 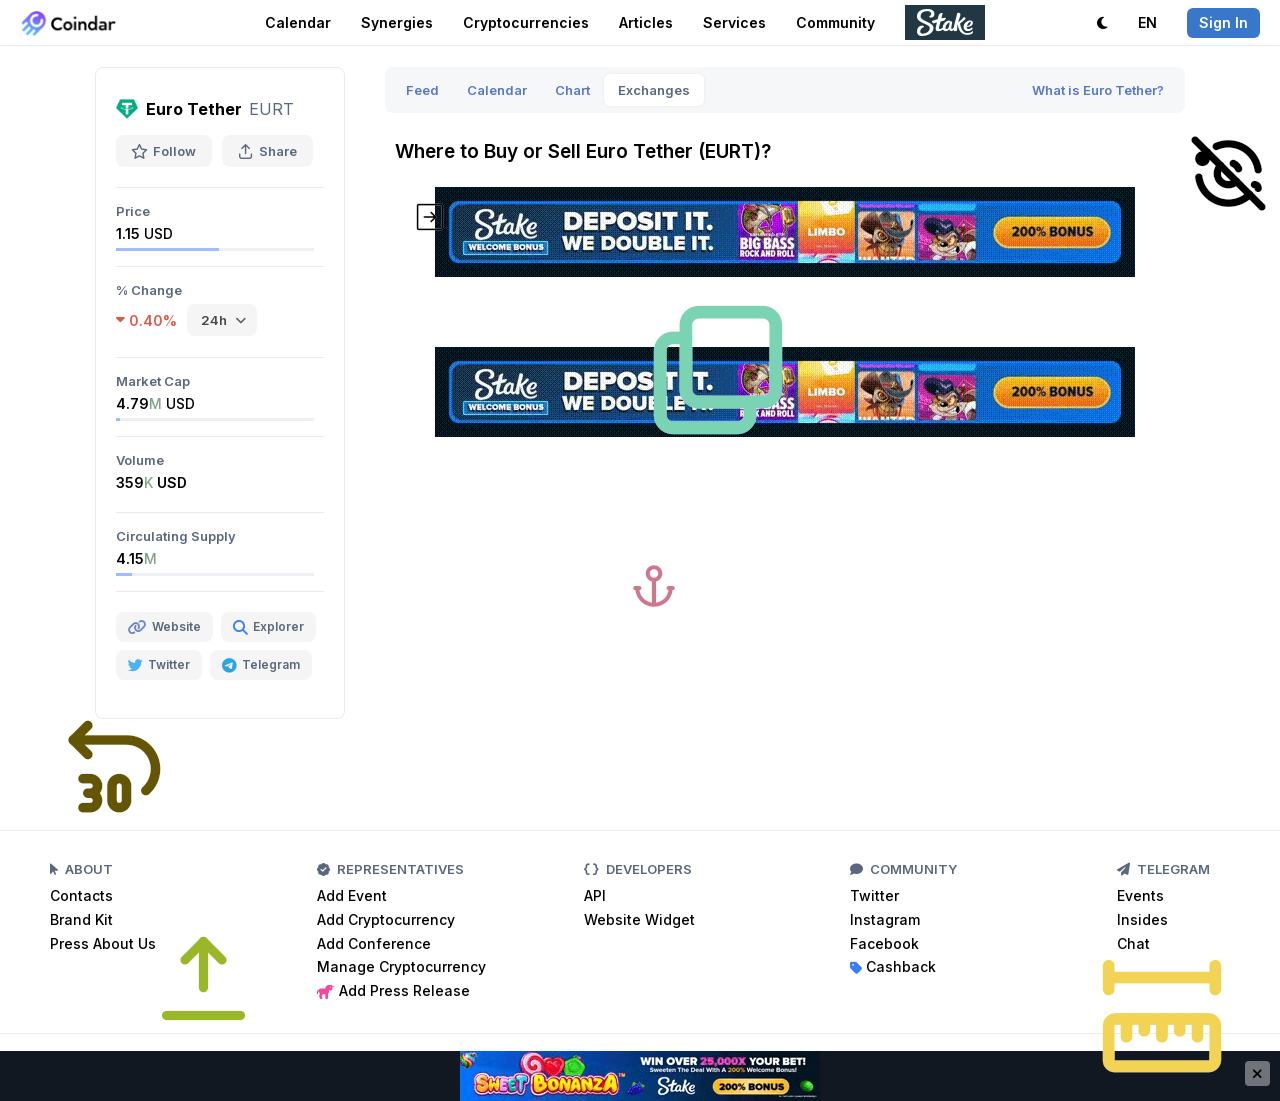 I want to click on anchor element to a fixed position, so click(x=654, y=586).